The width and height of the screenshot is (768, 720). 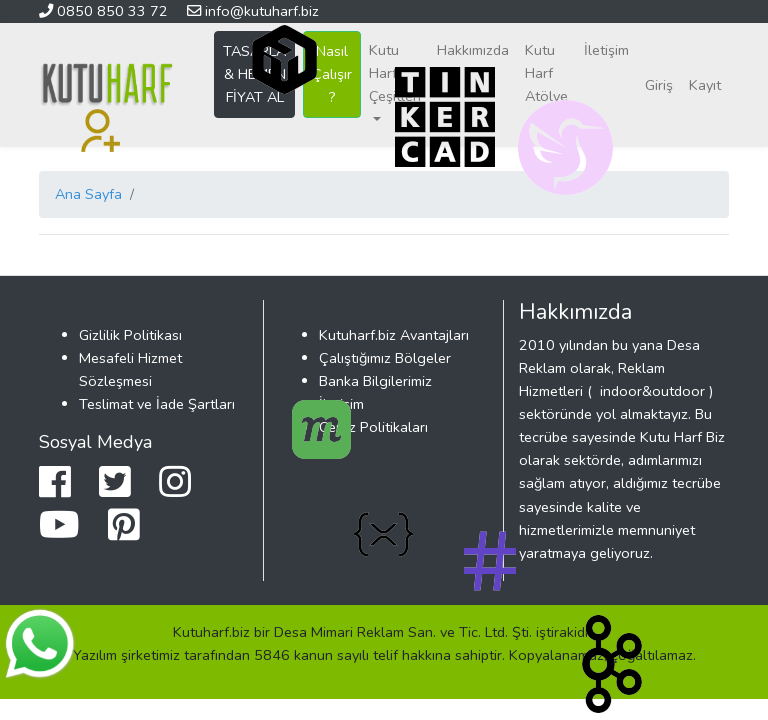 What do you see at coordinates (97, 131) in the screenshot?
I see `add a new user or contact` at bounding box center [97, 131].